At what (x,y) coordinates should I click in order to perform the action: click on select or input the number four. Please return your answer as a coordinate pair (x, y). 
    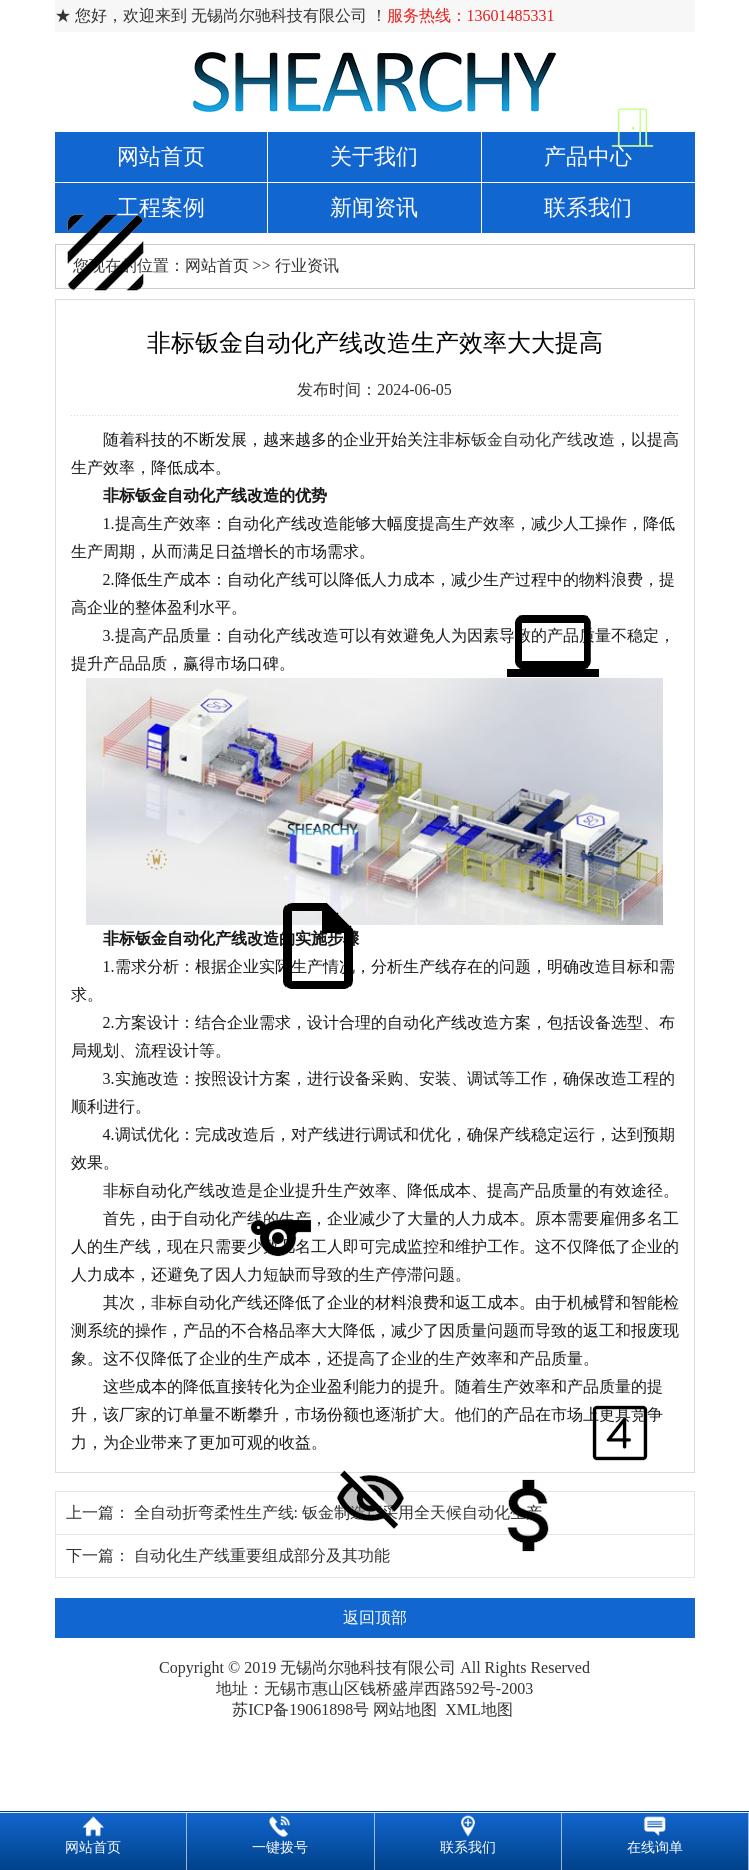
    Looking at the image, I should click on (620, 1433).